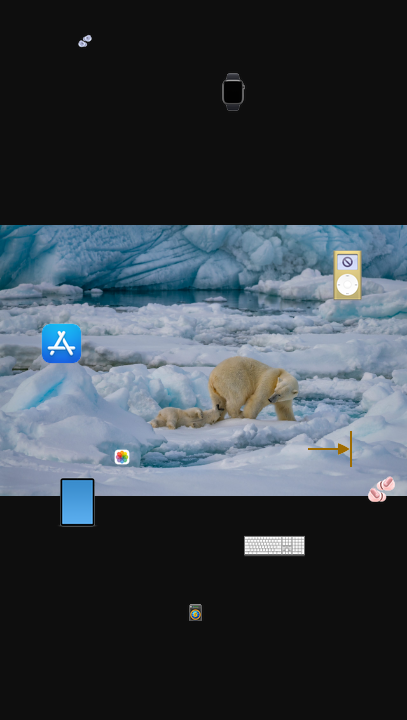 The height and width of the screenshot is (720, 407). Describe the element at coordinates (274, 545) in the screenshot. I see `connect an extended keyboard via bluetooth` at that location.